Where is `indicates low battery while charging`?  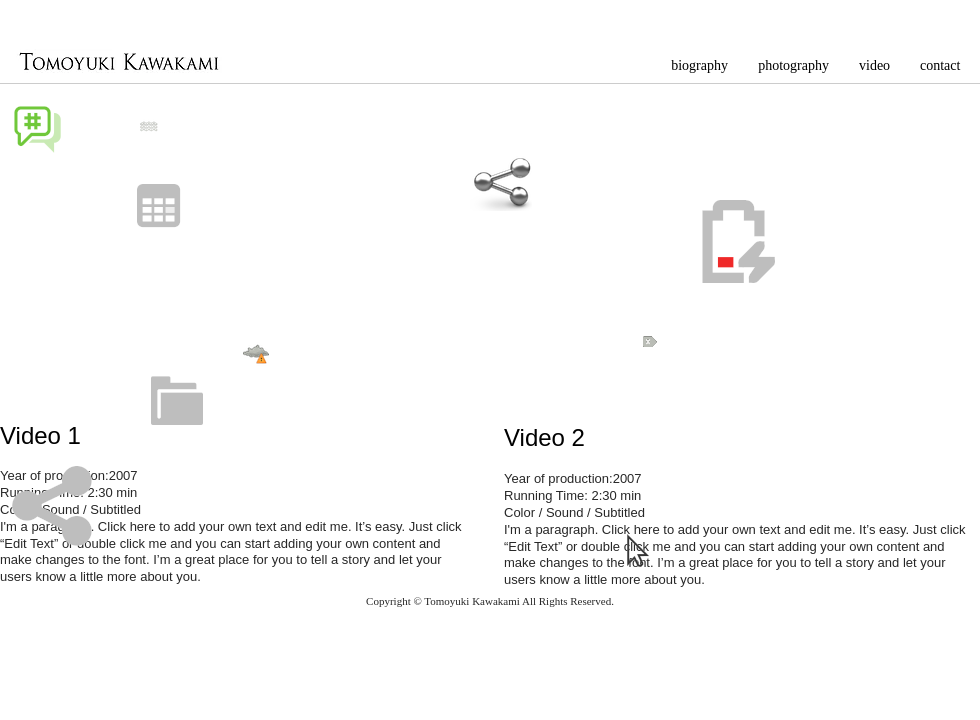 indicates low battery while charging is located at coordinates (733, 241).